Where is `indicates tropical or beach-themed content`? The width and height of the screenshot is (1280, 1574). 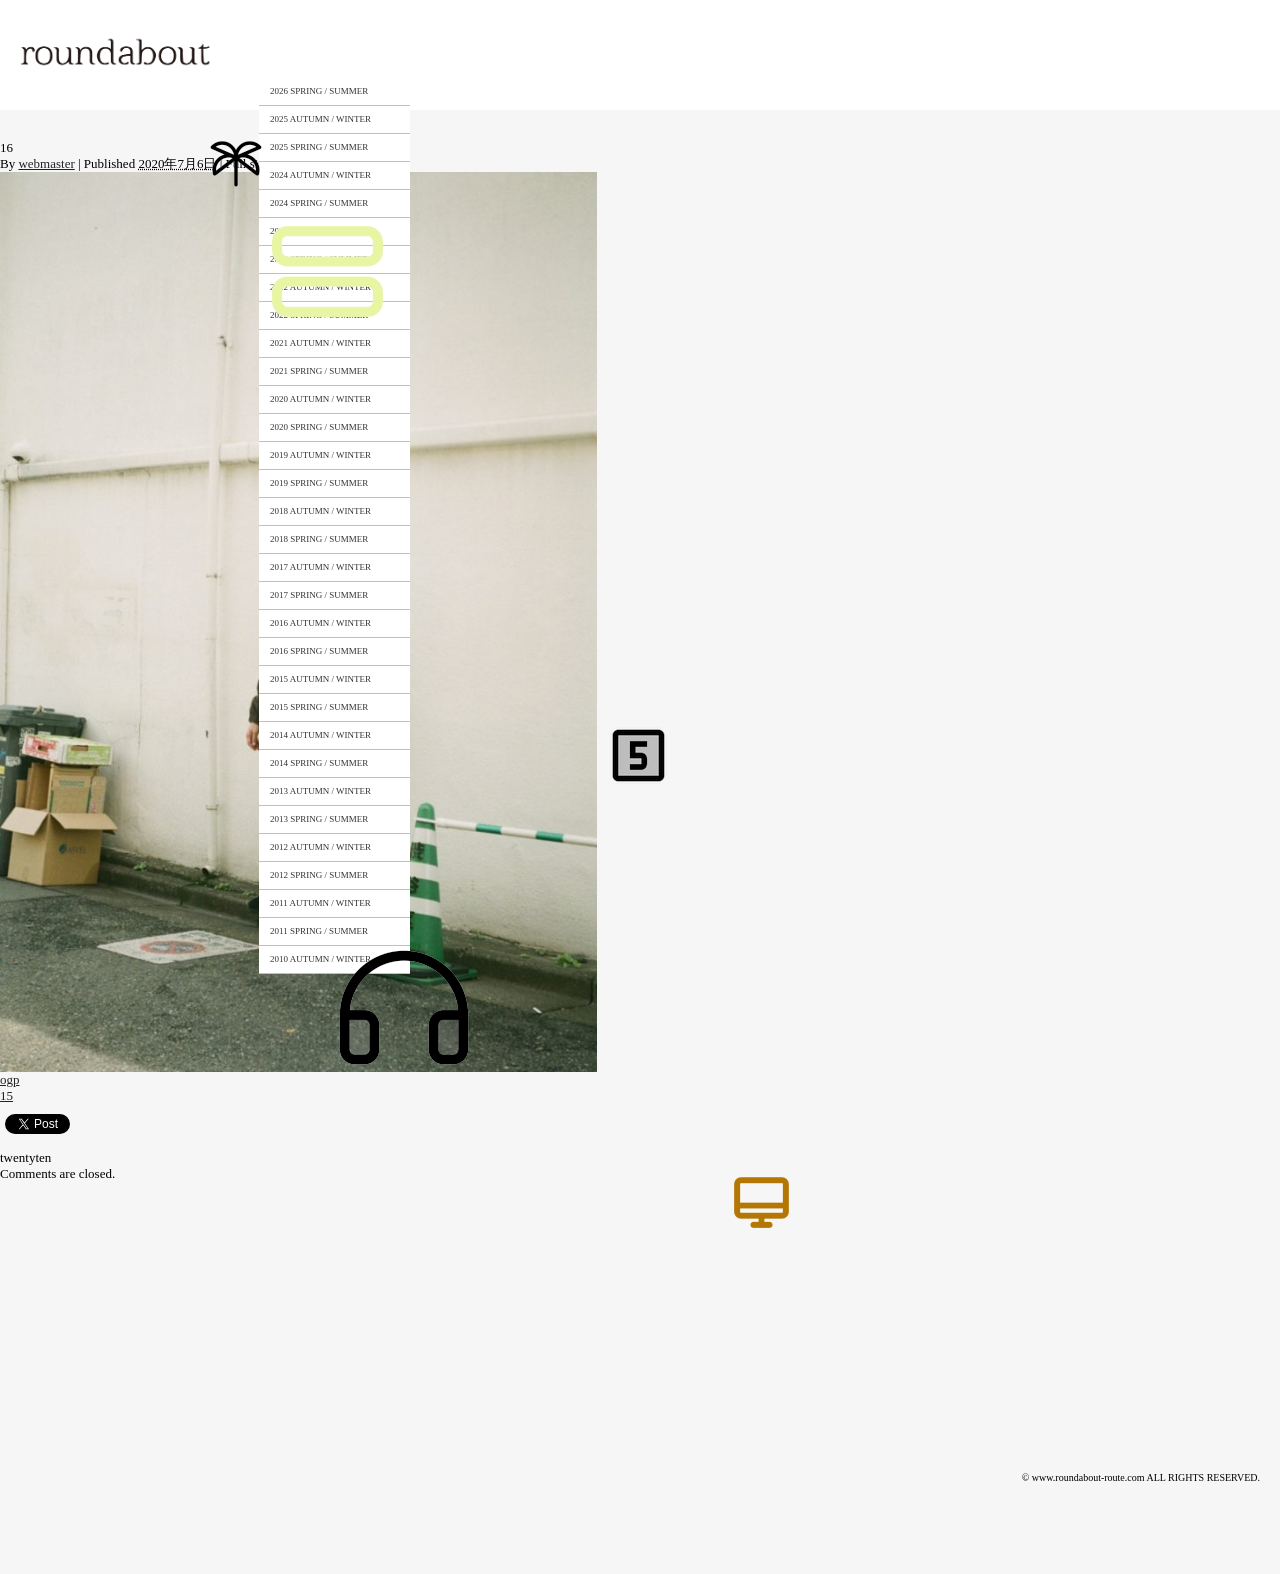 indicates tropical or beach-themed content is located at coordinates (236, 163).